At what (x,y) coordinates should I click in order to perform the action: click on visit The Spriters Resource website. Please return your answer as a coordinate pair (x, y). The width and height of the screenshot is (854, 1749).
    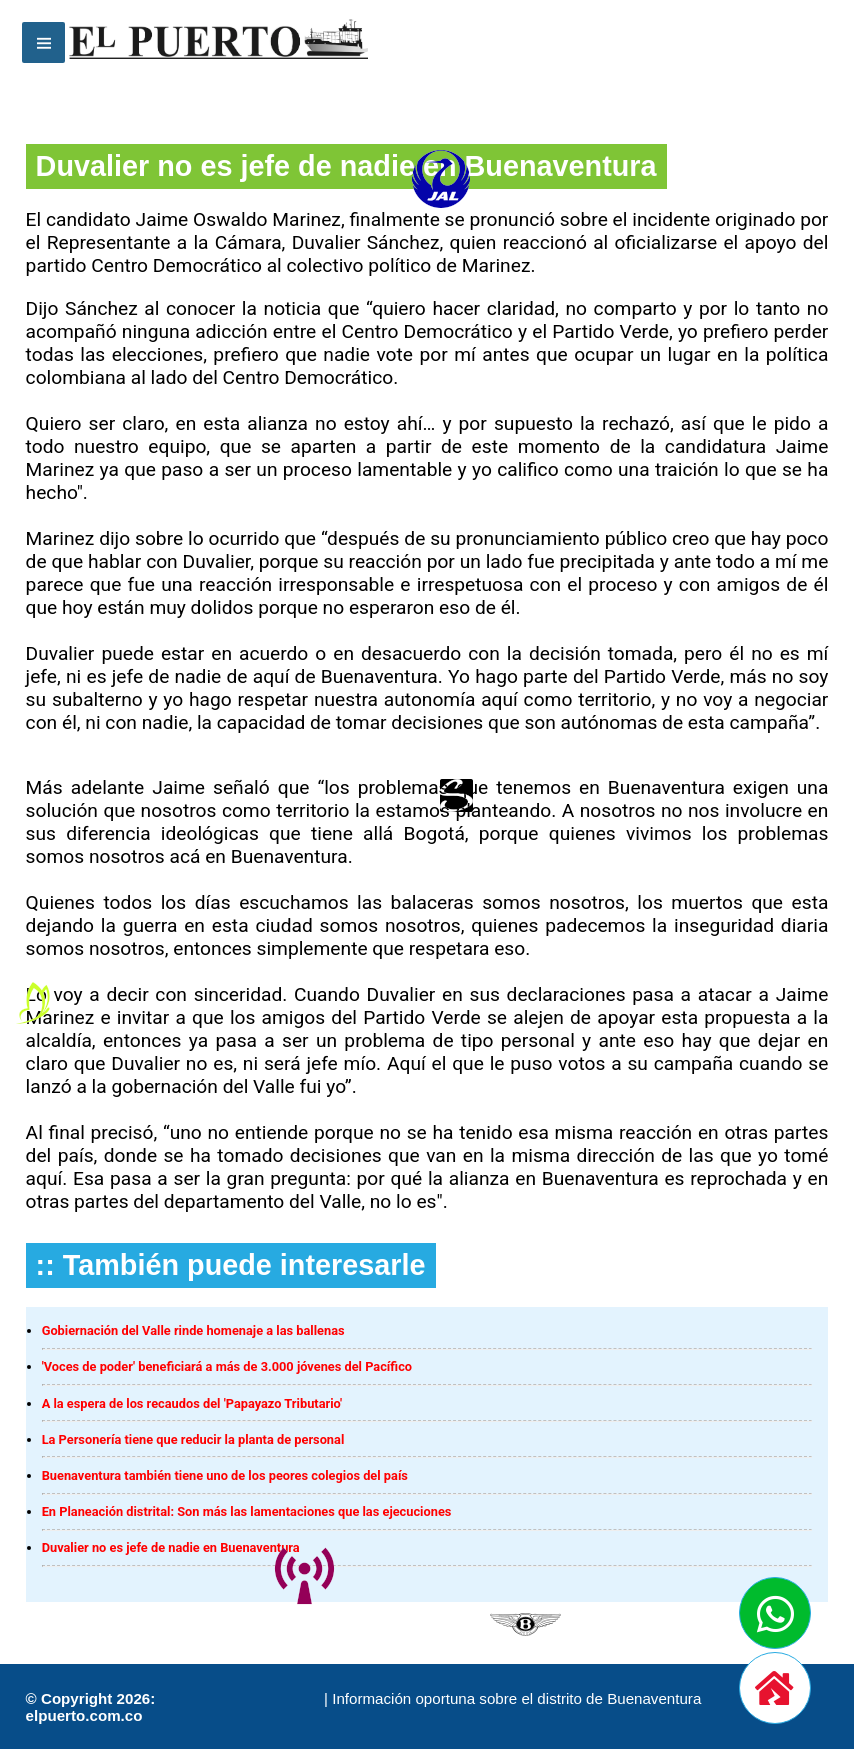
    Looking at the image, I should click on (456, 795).